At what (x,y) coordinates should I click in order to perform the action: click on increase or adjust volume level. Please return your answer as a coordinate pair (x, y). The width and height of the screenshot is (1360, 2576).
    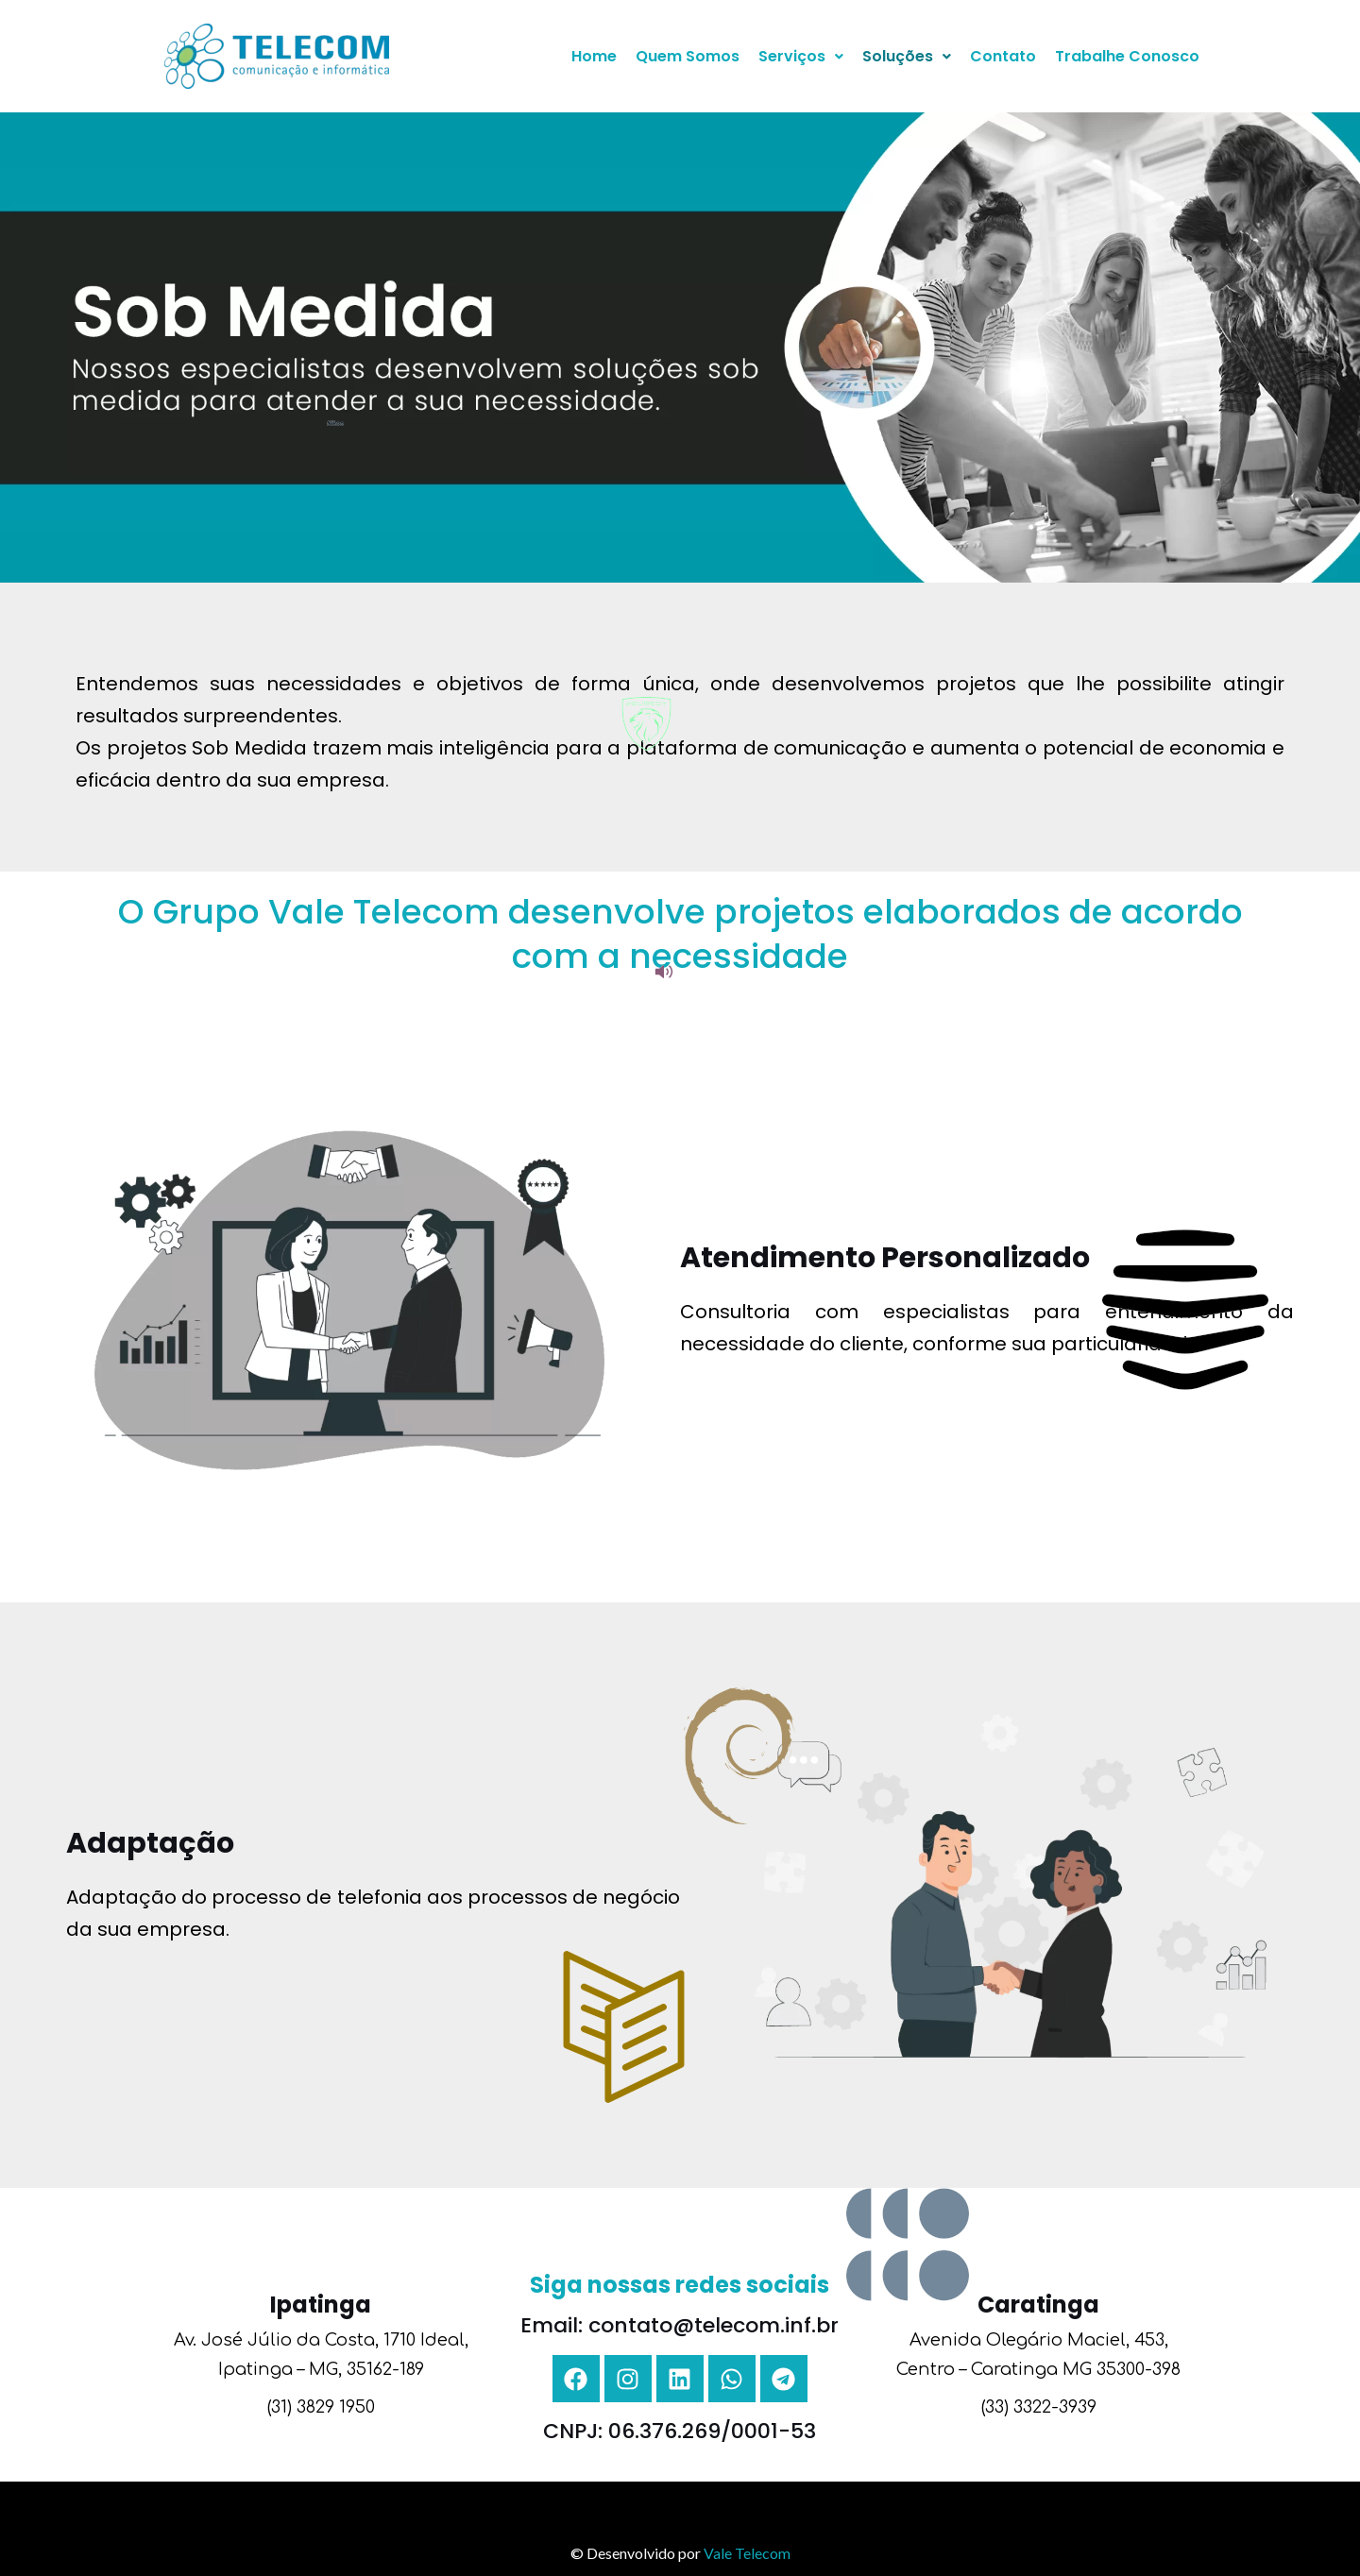
    Looking at the image, I should click on (664, 972).